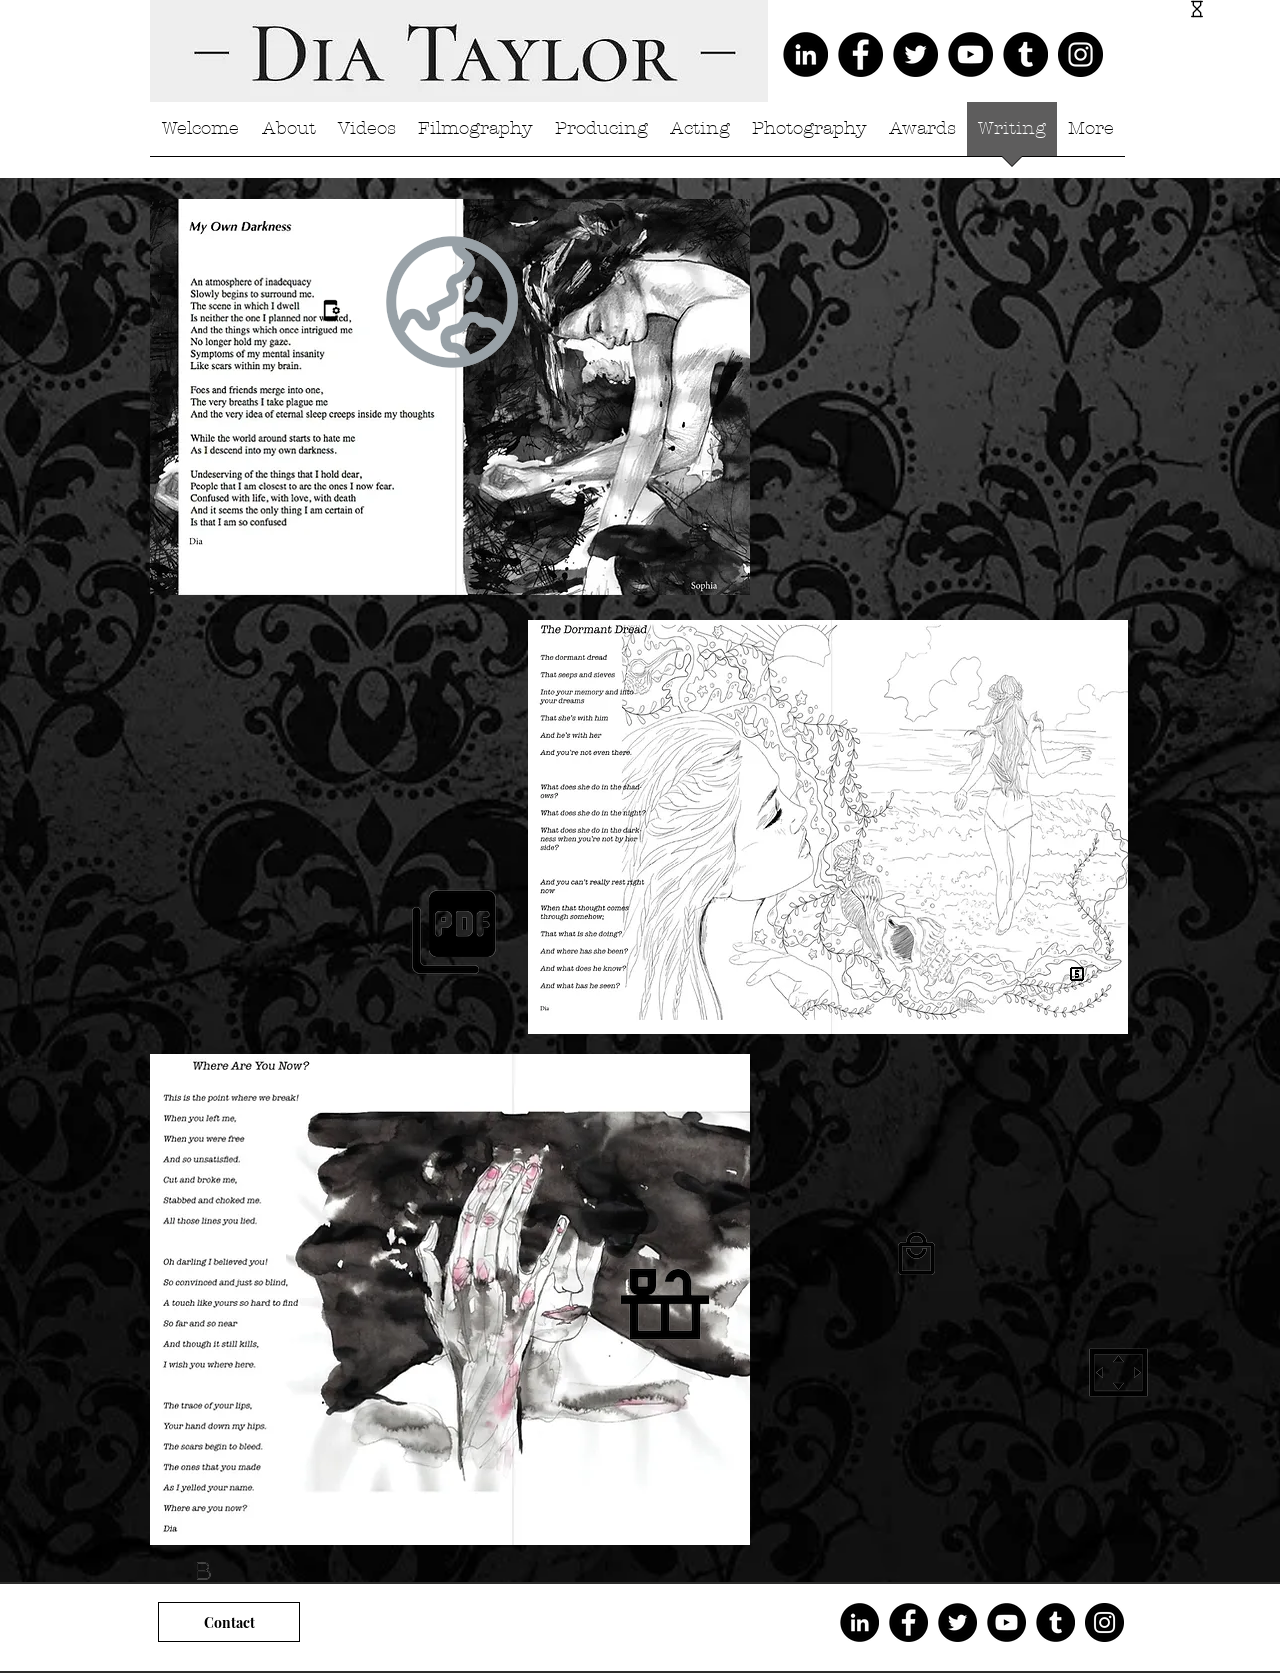  I want to click on browse kitchen countertop options, so click(665, 1304).